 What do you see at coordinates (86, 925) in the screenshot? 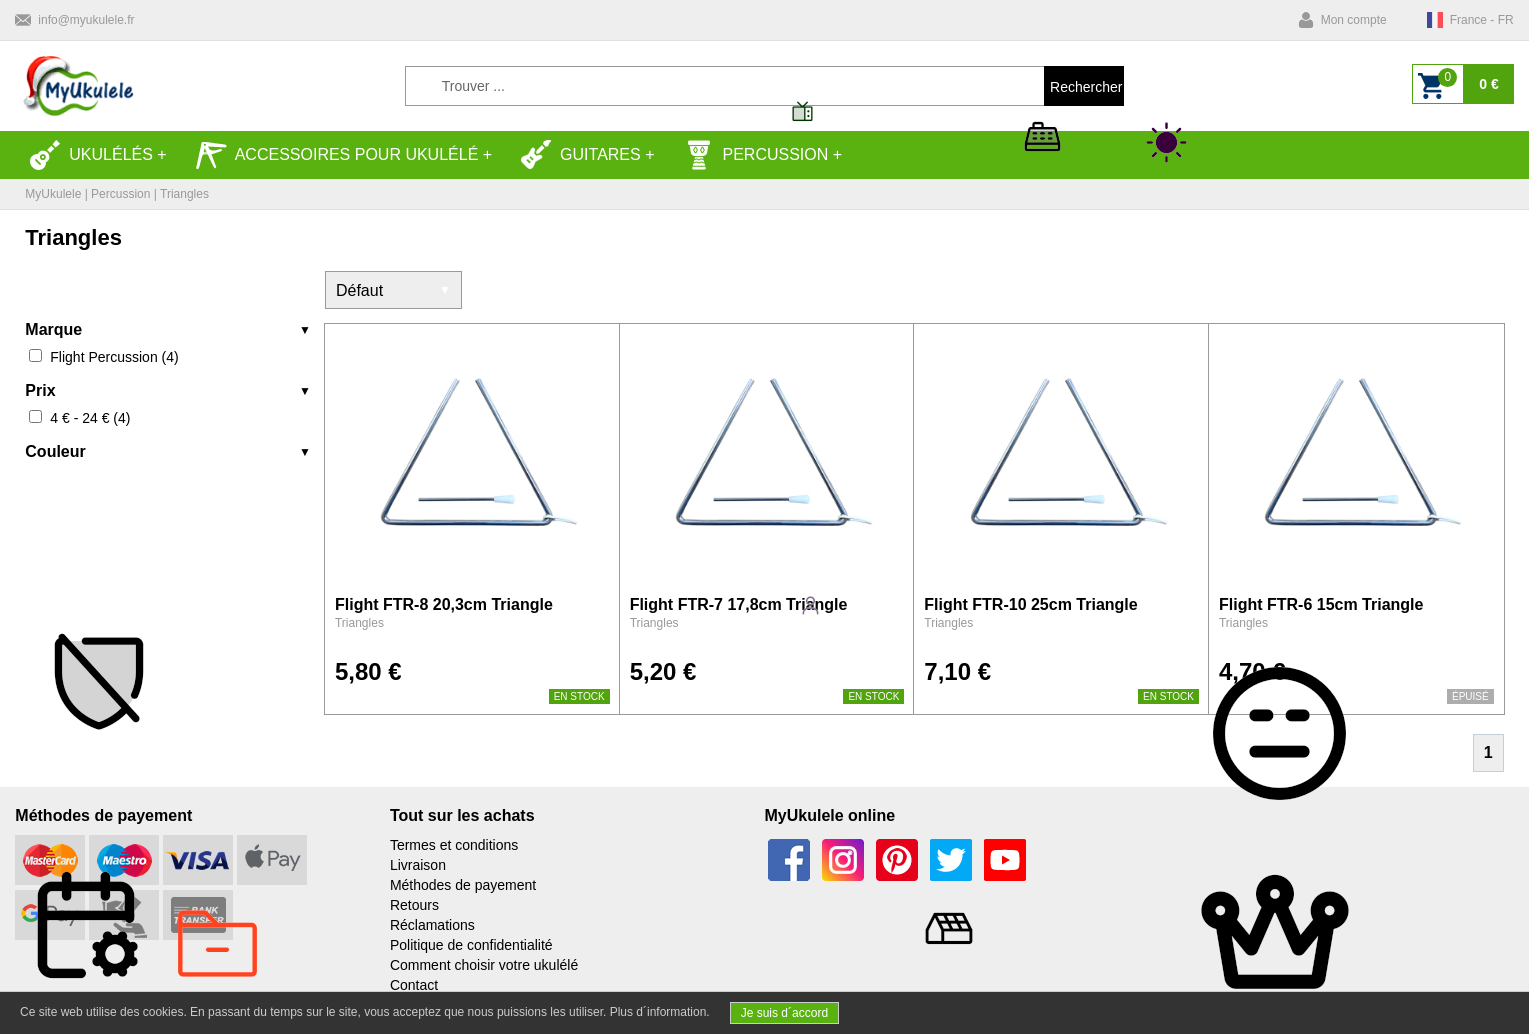
I see `access calendar settings` at bounding box center [86, 925].